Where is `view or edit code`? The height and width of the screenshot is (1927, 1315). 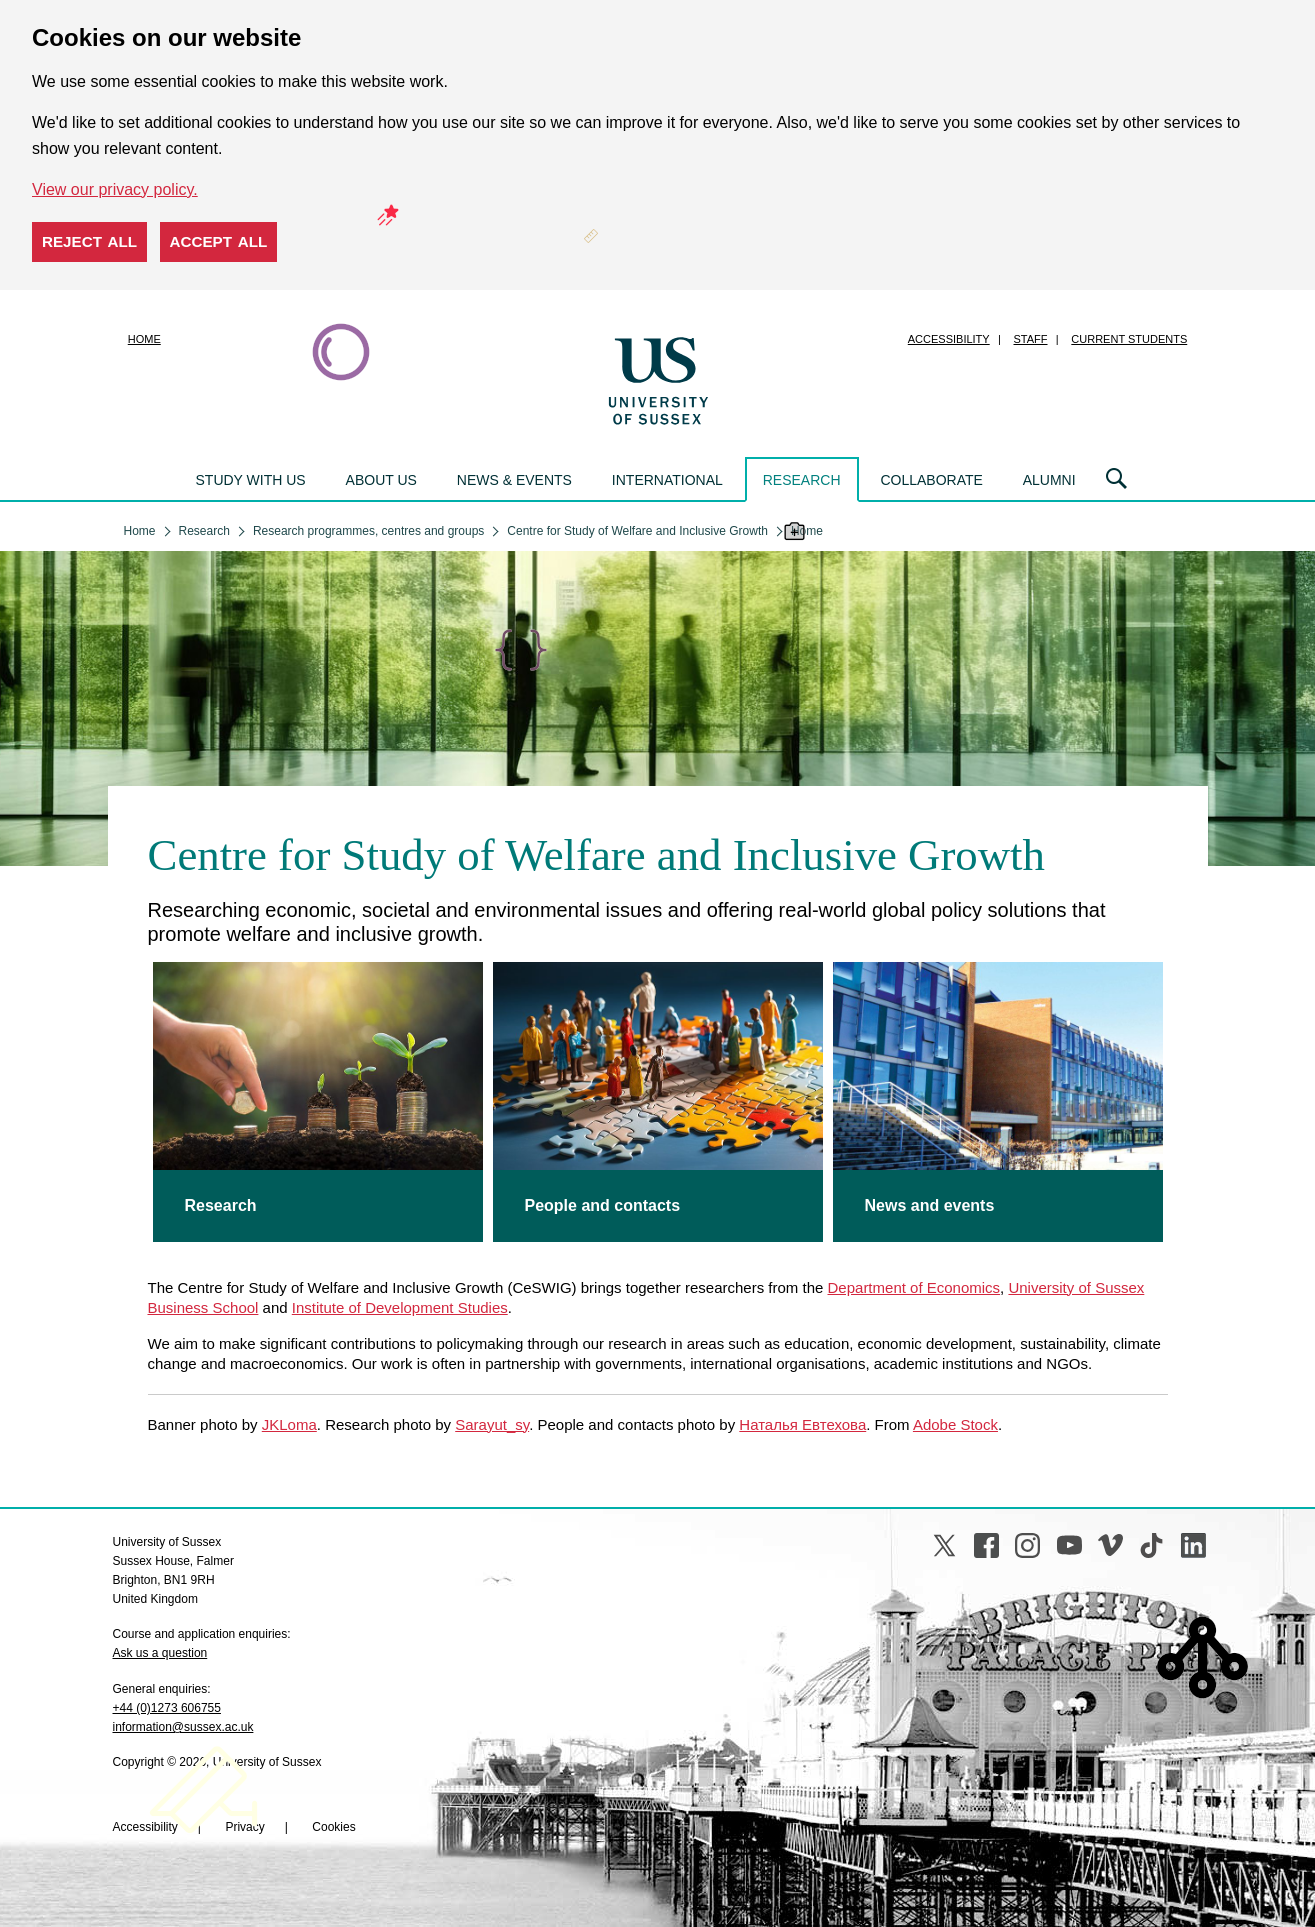
view or edit code is located at coordinates (521, 650).